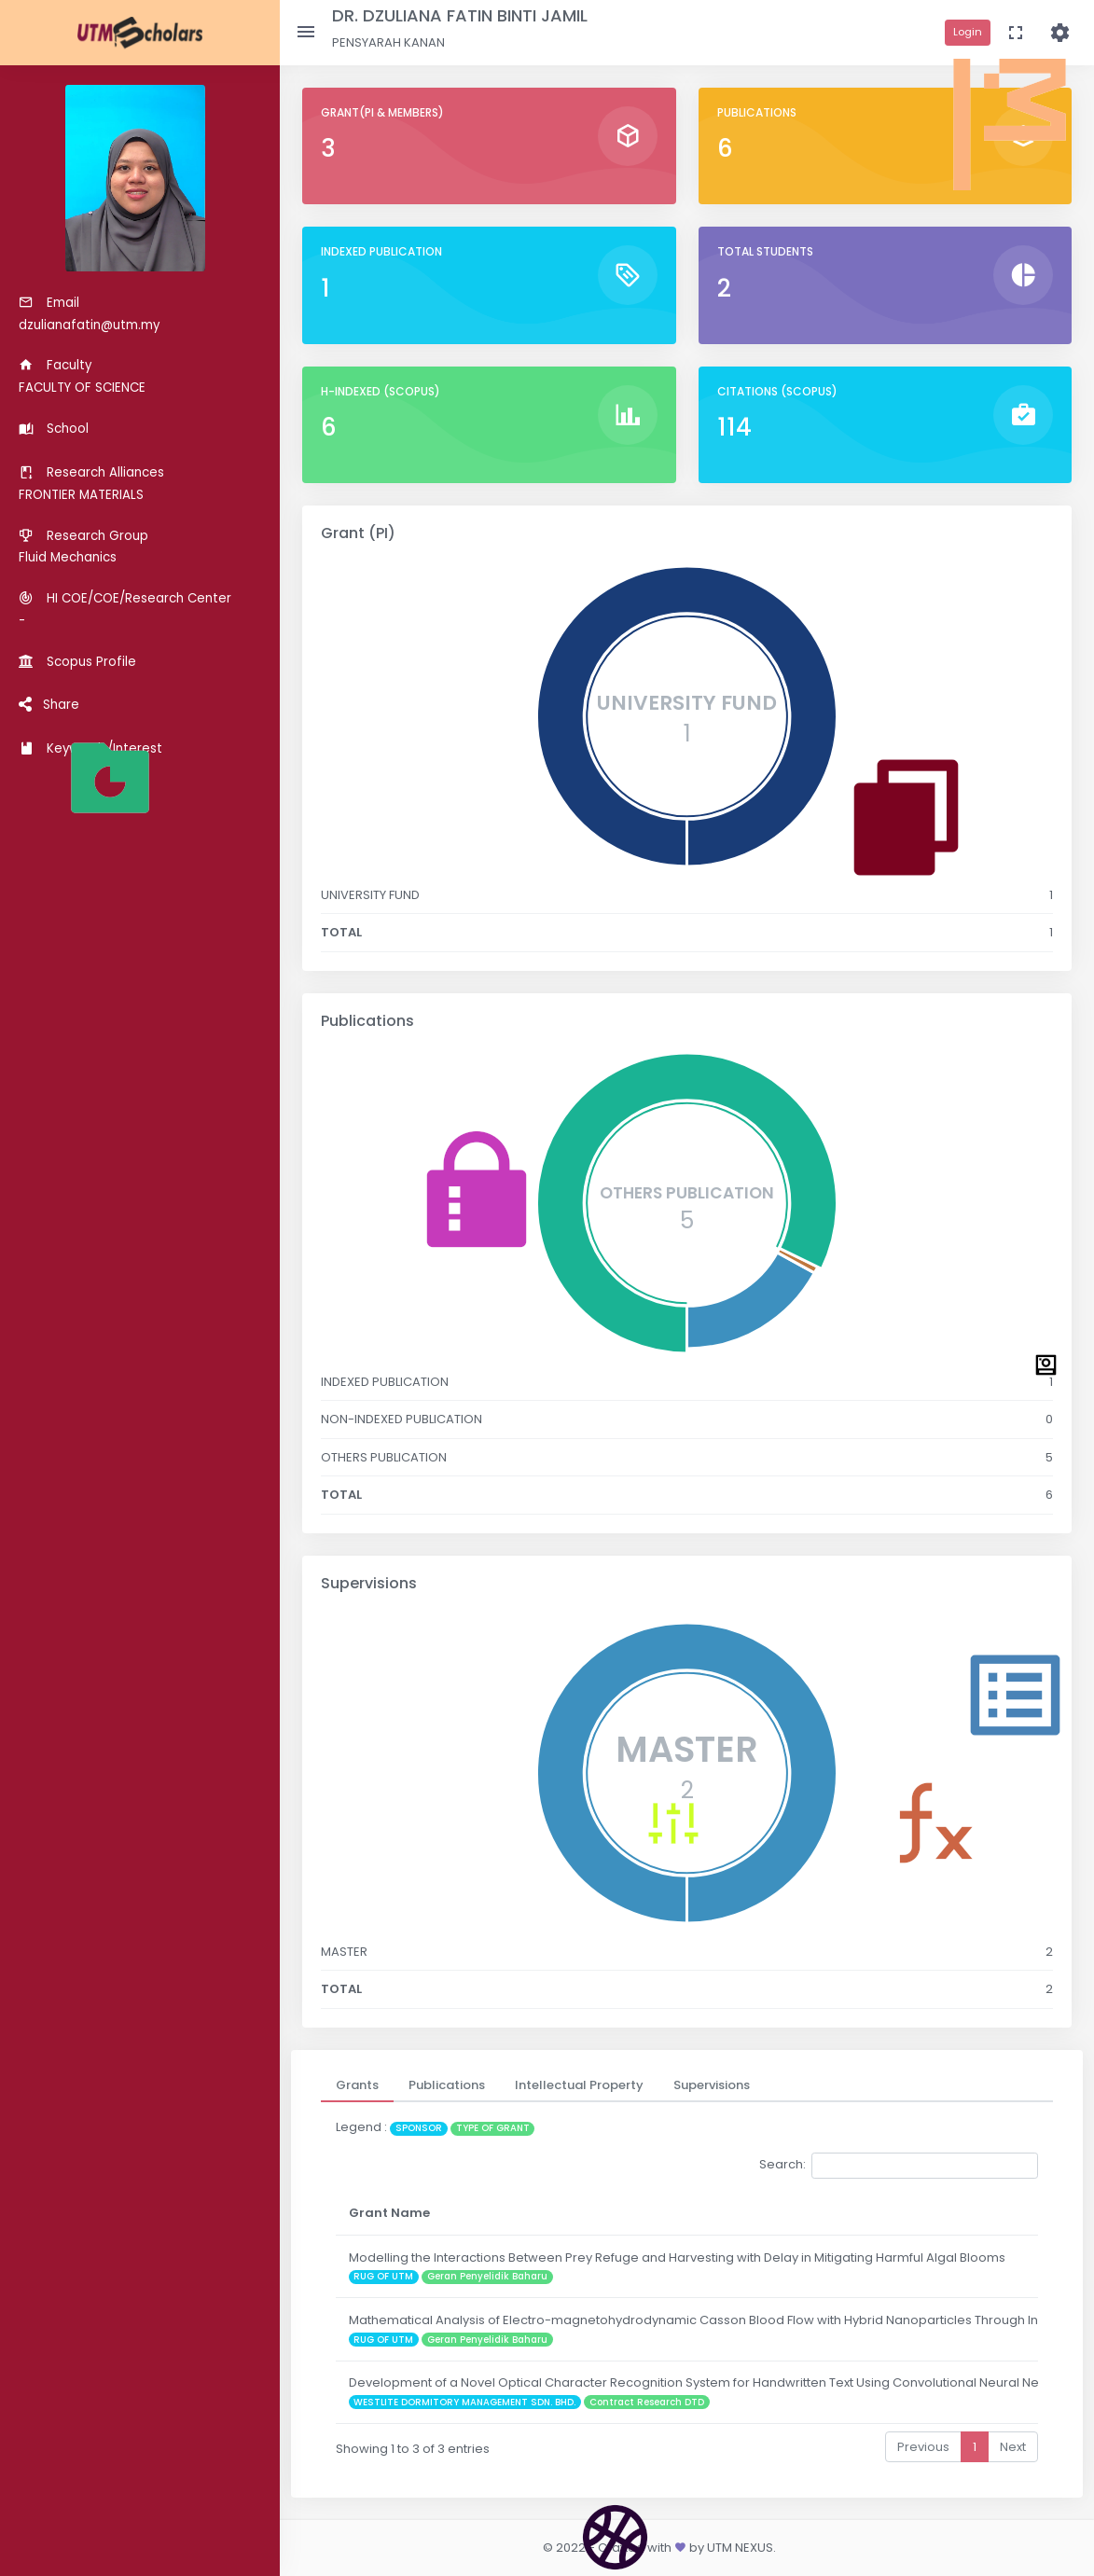  What do you see at coordinates (906, 817) in the screenshot?
I see `copy file to clipboard` at bounding box center [906, 817].